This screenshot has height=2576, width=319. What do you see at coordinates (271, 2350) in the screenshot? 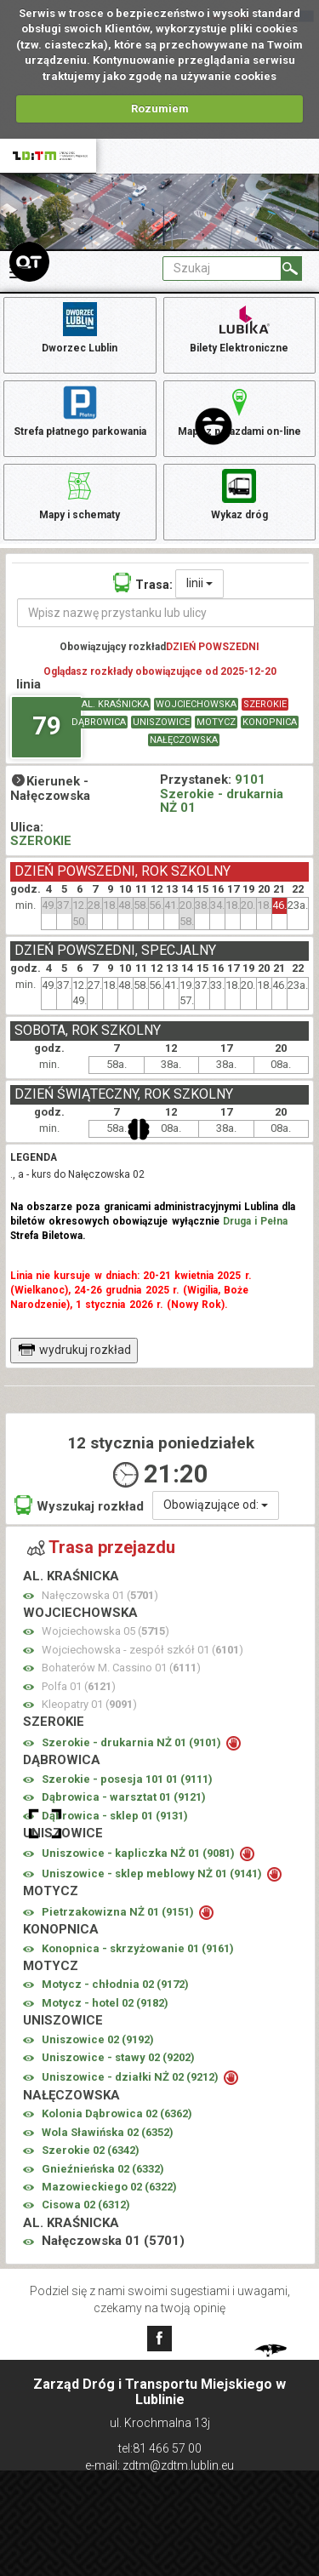
I see `mongoose database ODM logo` at bounding box center [271, 2350].